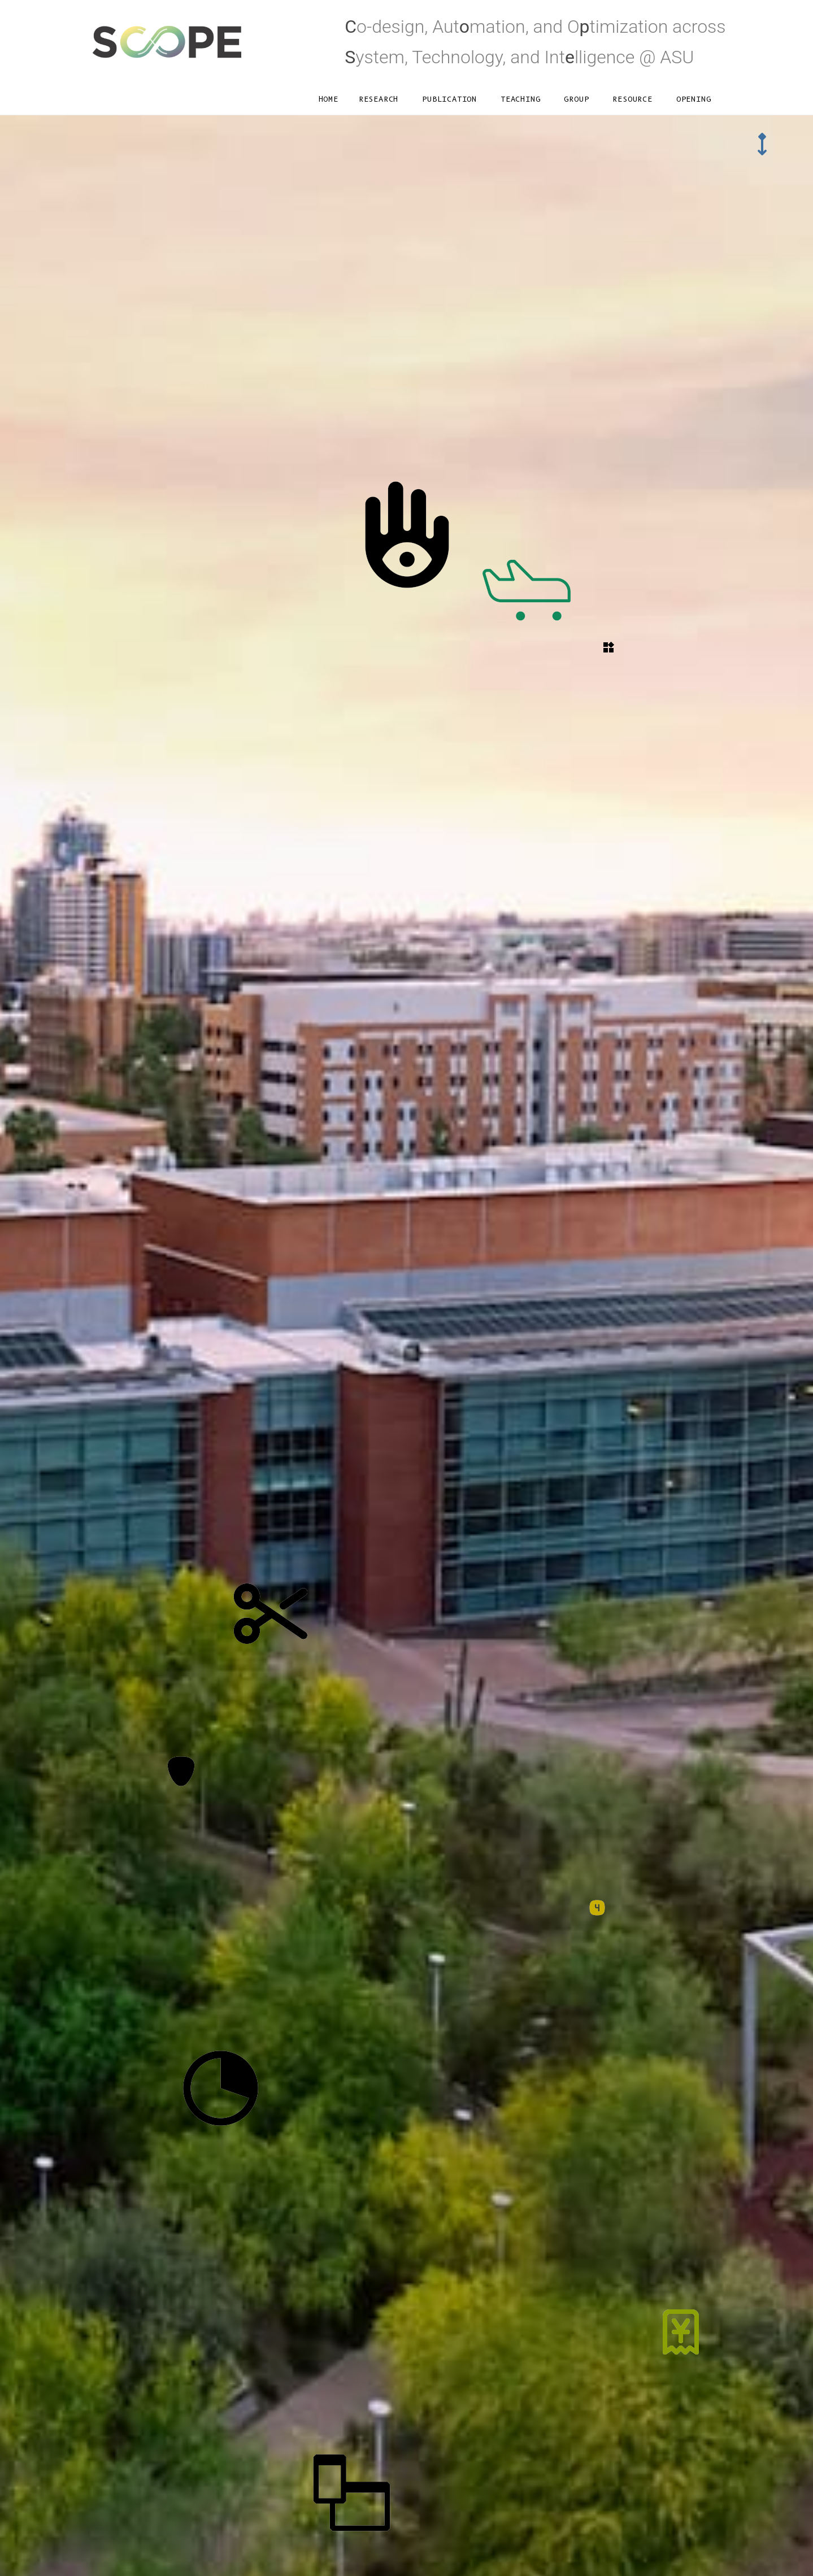 The width and height of the screenshot is (813, 2576). Describe the element at coordinates (181, 1771) in the screenshot. I see `access guitar or music tools` at that location.